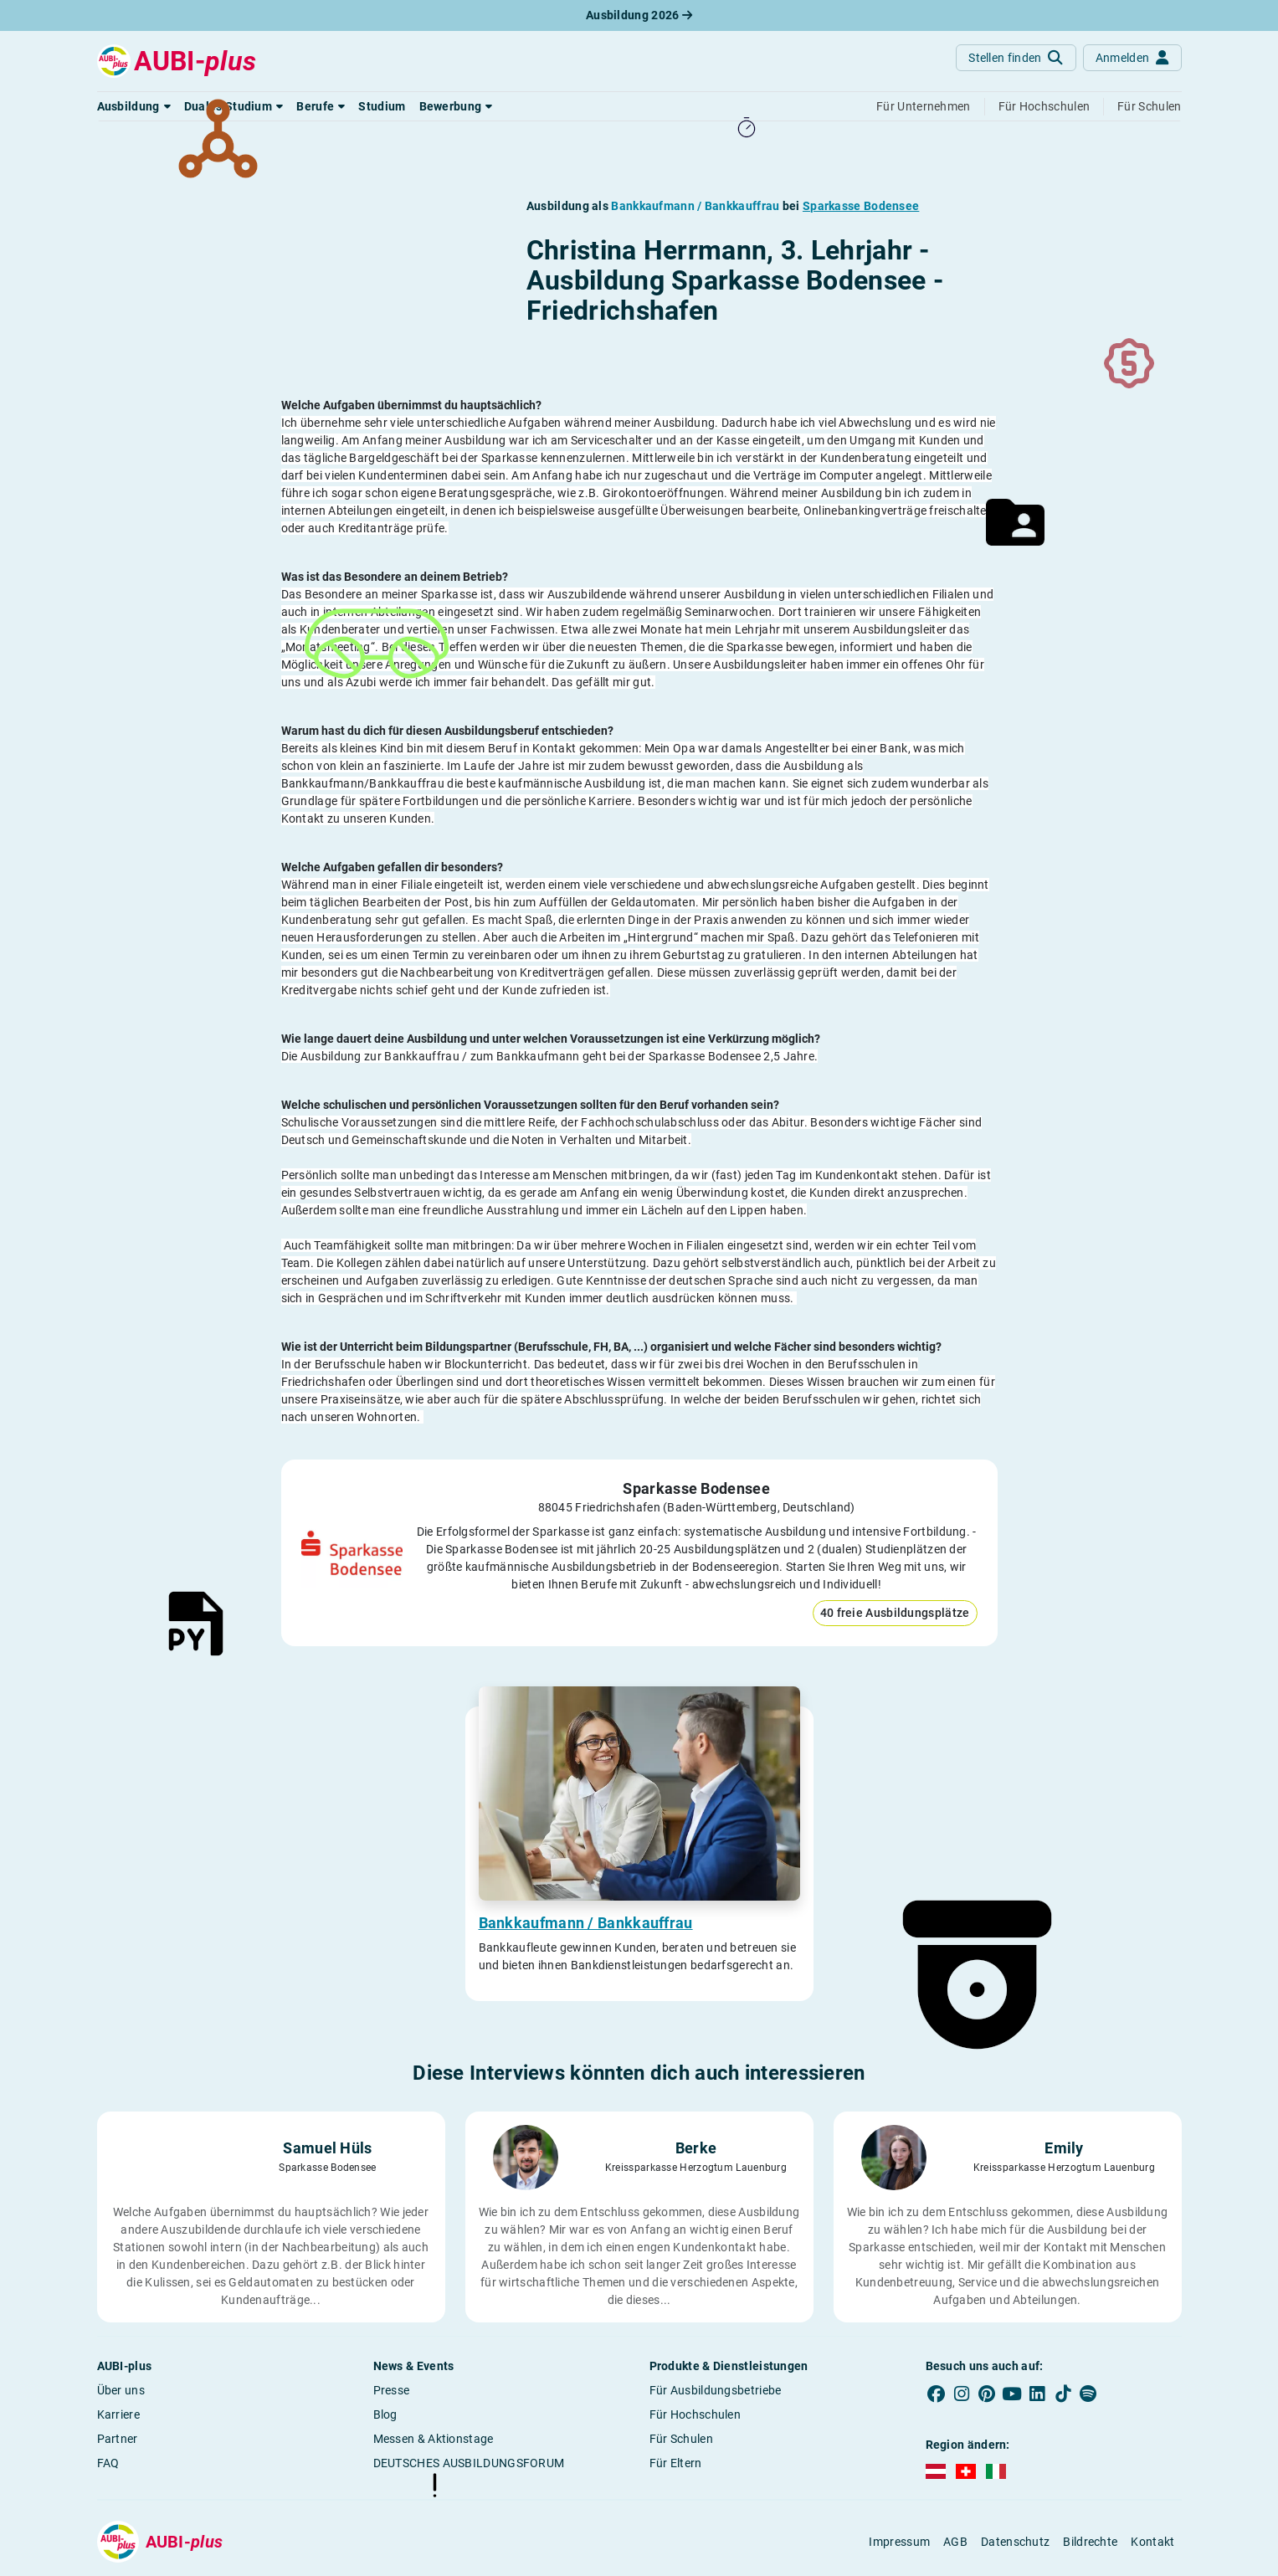  Describe the element at coordinates (1015, 522) in the screenshot. I see `open a shared folder` at that location.